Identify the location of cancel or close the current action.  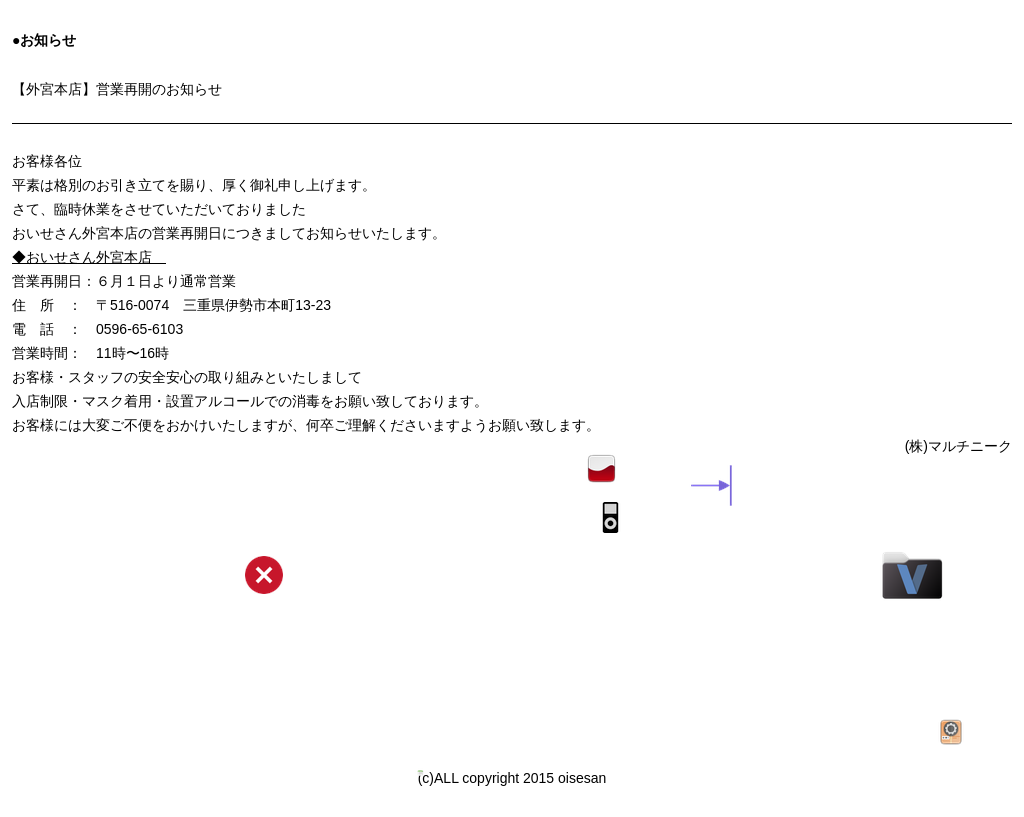
(264, 575).